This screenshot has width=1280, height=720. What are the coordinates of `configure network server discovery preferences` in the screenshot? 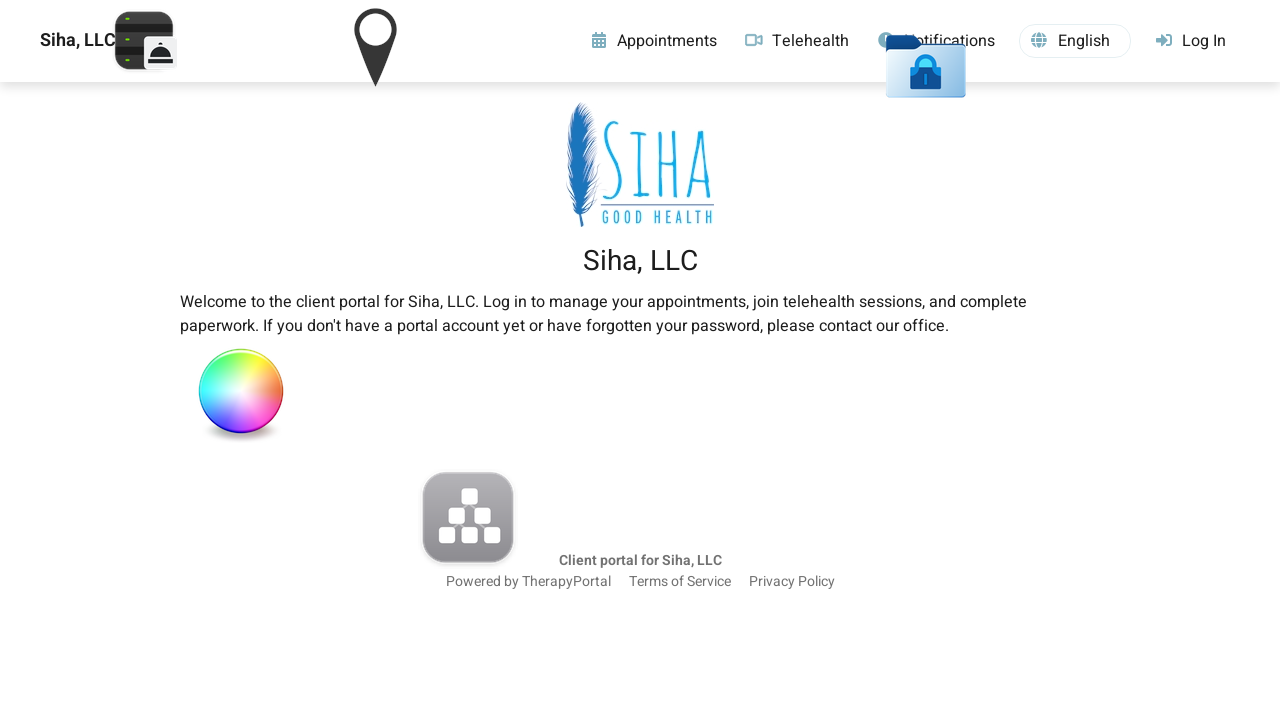 It's located at (144, 41).